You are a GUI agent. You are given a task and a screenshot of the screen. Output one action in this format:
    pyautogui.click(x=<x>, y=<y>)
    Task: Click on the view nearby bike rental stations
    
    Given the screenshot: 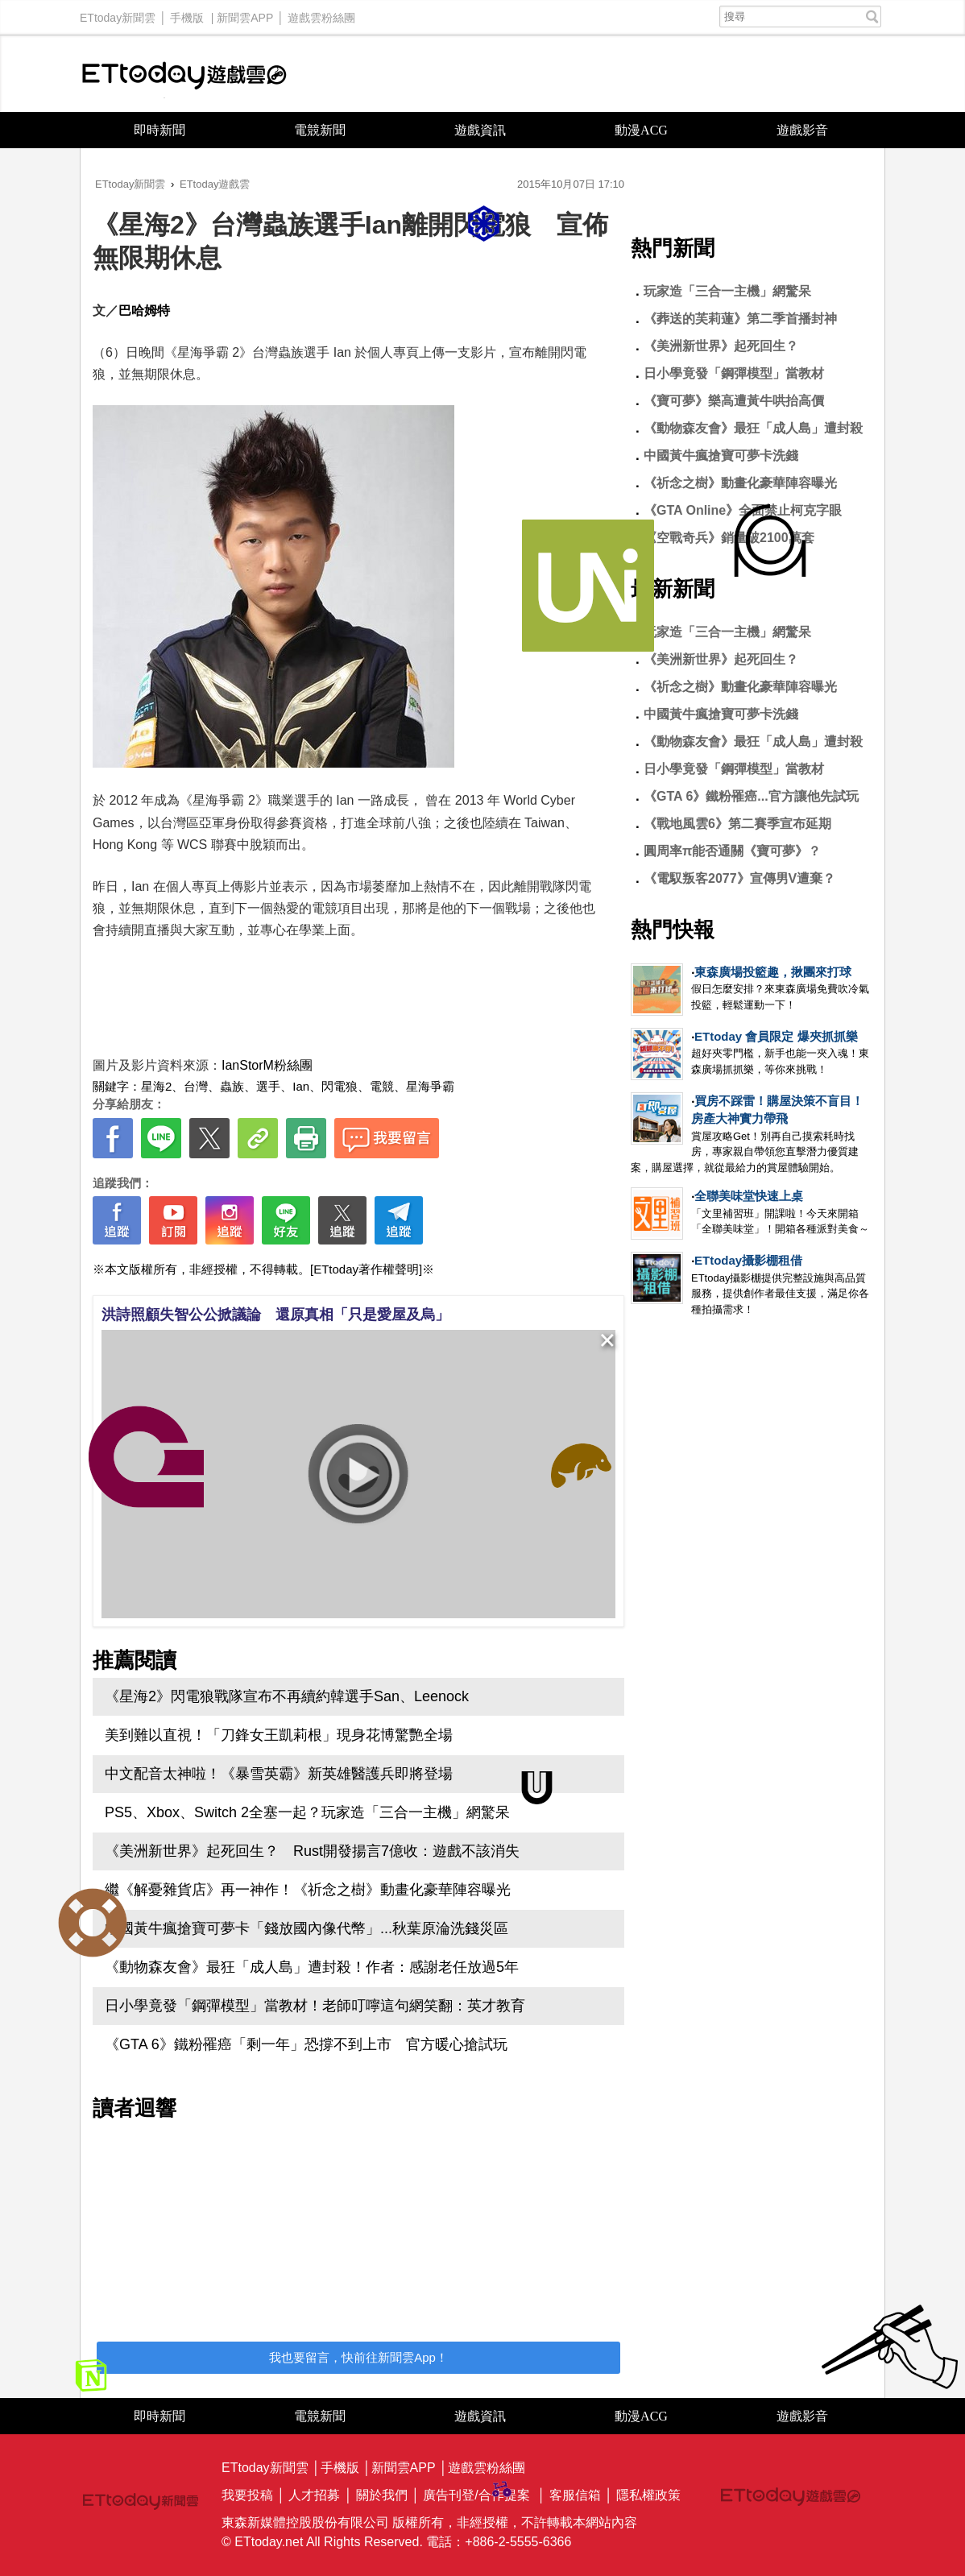 What is the action you would take?
    pyautogui.click(x=502, y=2489)
    